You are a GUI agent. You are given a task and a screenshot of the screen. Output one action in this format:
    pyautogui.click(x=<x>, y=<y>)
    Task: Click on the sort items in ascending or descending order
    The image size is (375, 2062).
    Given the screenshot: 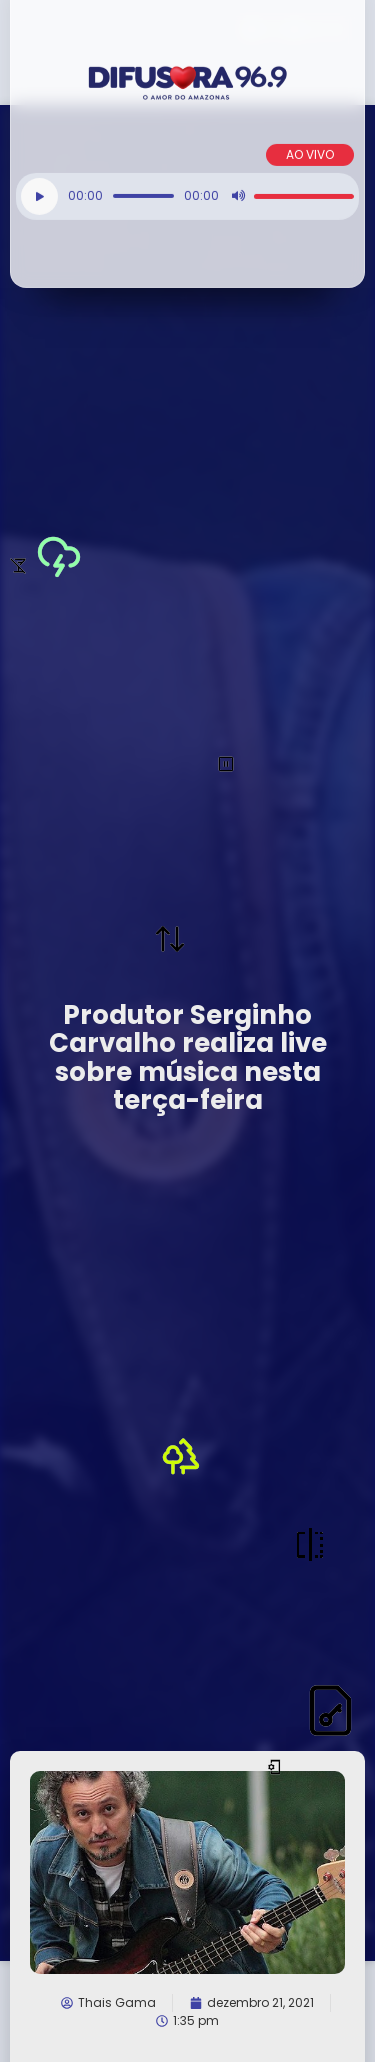 What is the action you would take?
    pyautogui.click(x=170, y=939)
    